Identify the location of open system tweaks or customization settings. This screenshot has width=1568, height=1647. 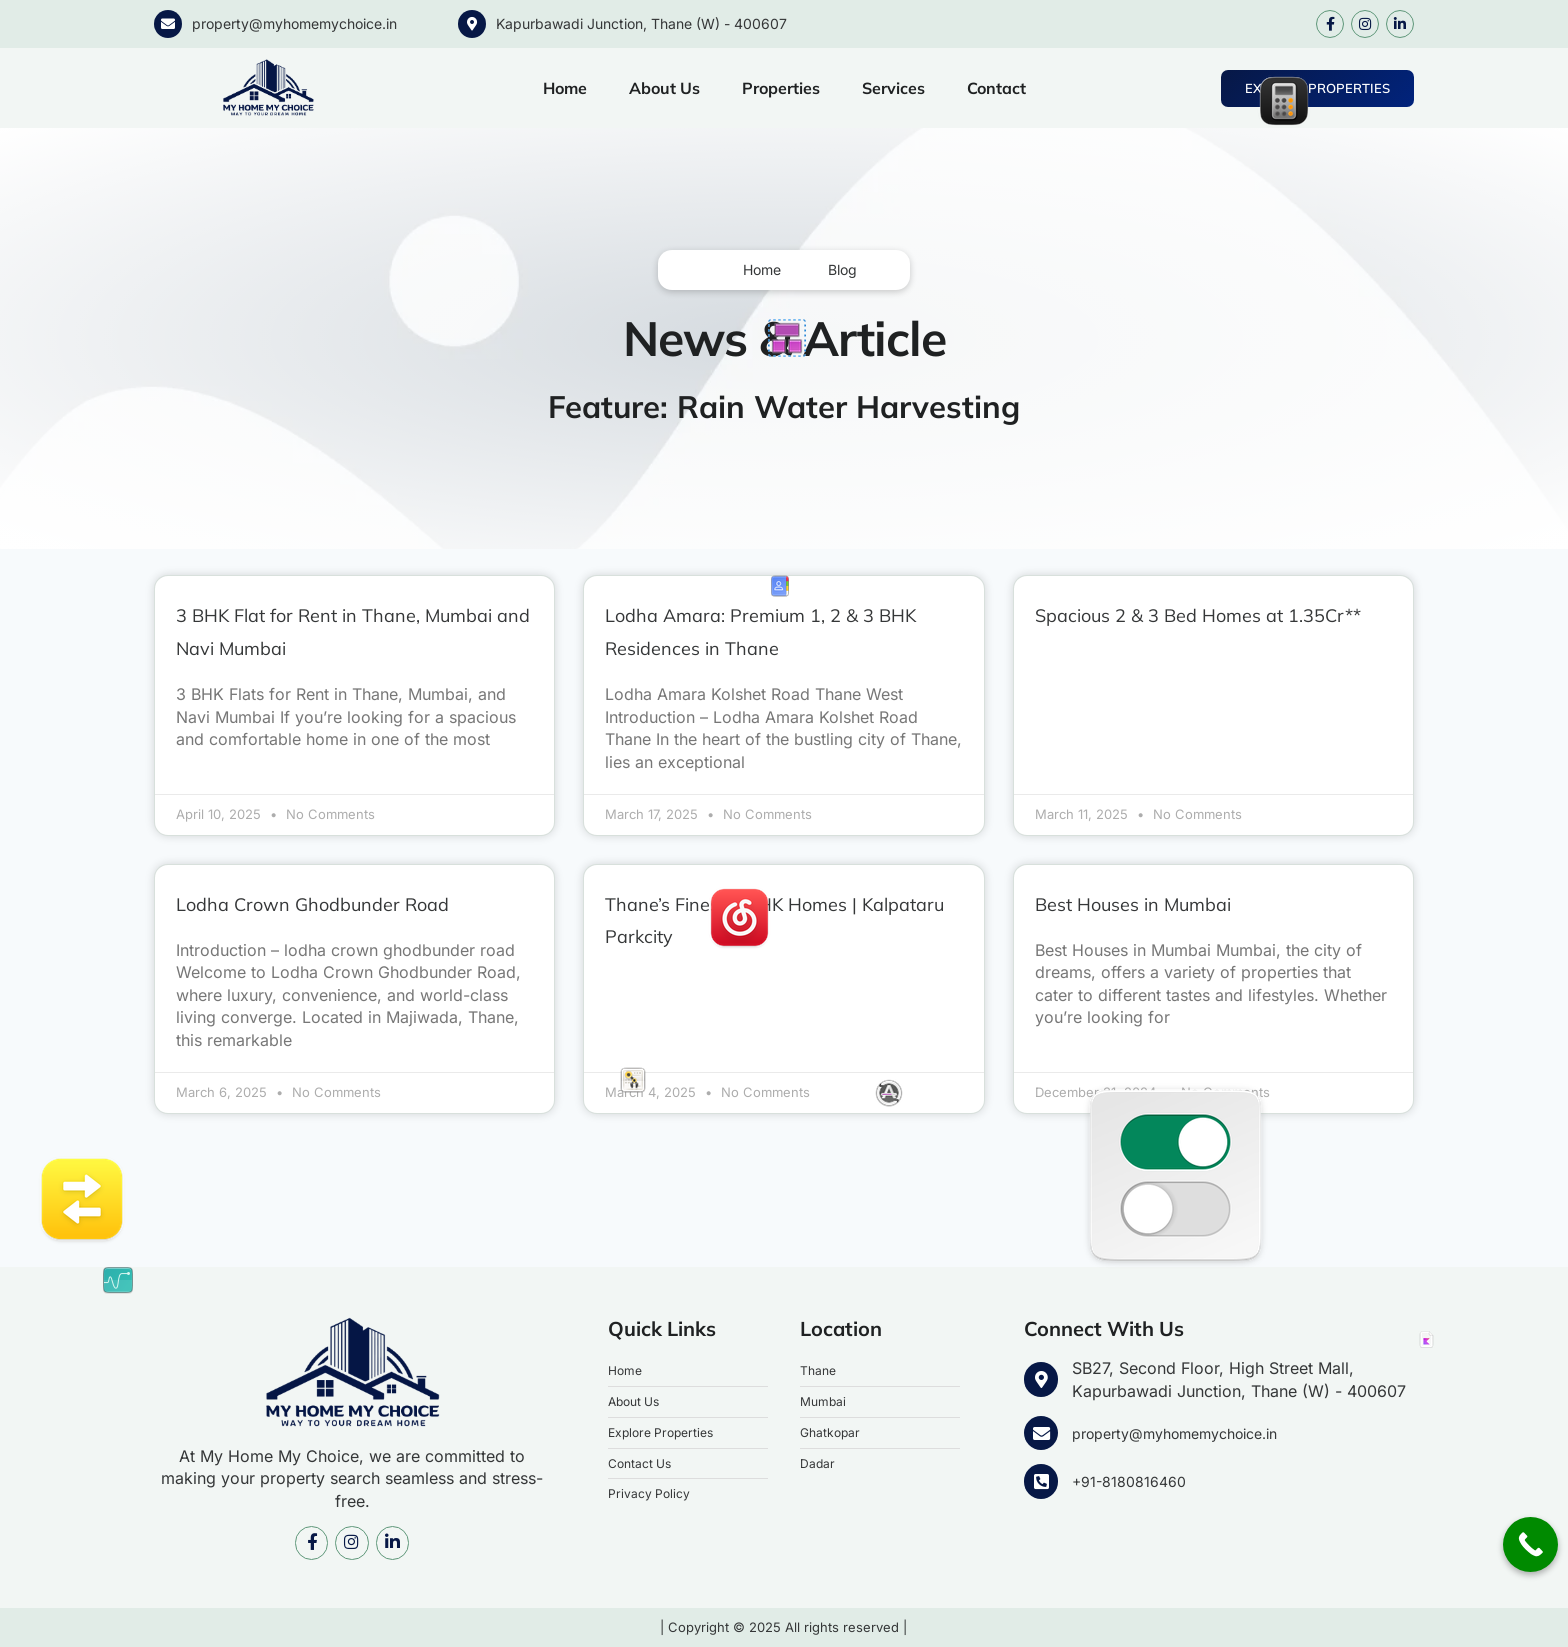
(1175, 1175).